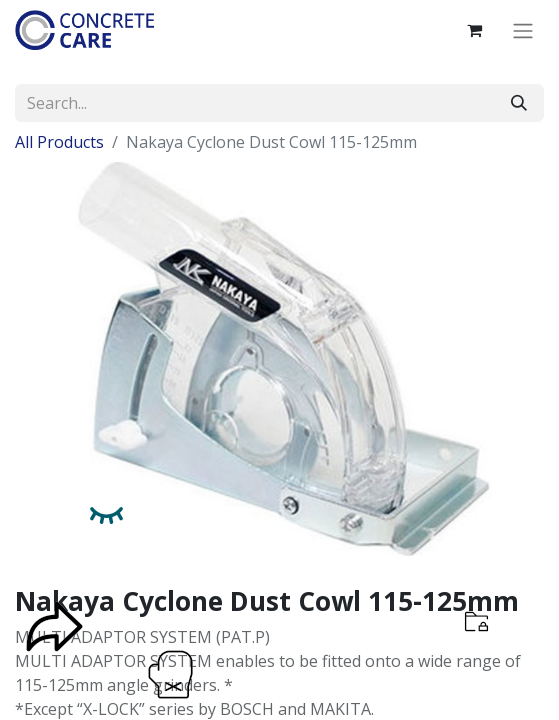 The height and width of the screenshot is (720, 559). What do you see at coordinates (54, 626) in the screenshot?
I see `share or forward content` at bounding box center [54, 626].